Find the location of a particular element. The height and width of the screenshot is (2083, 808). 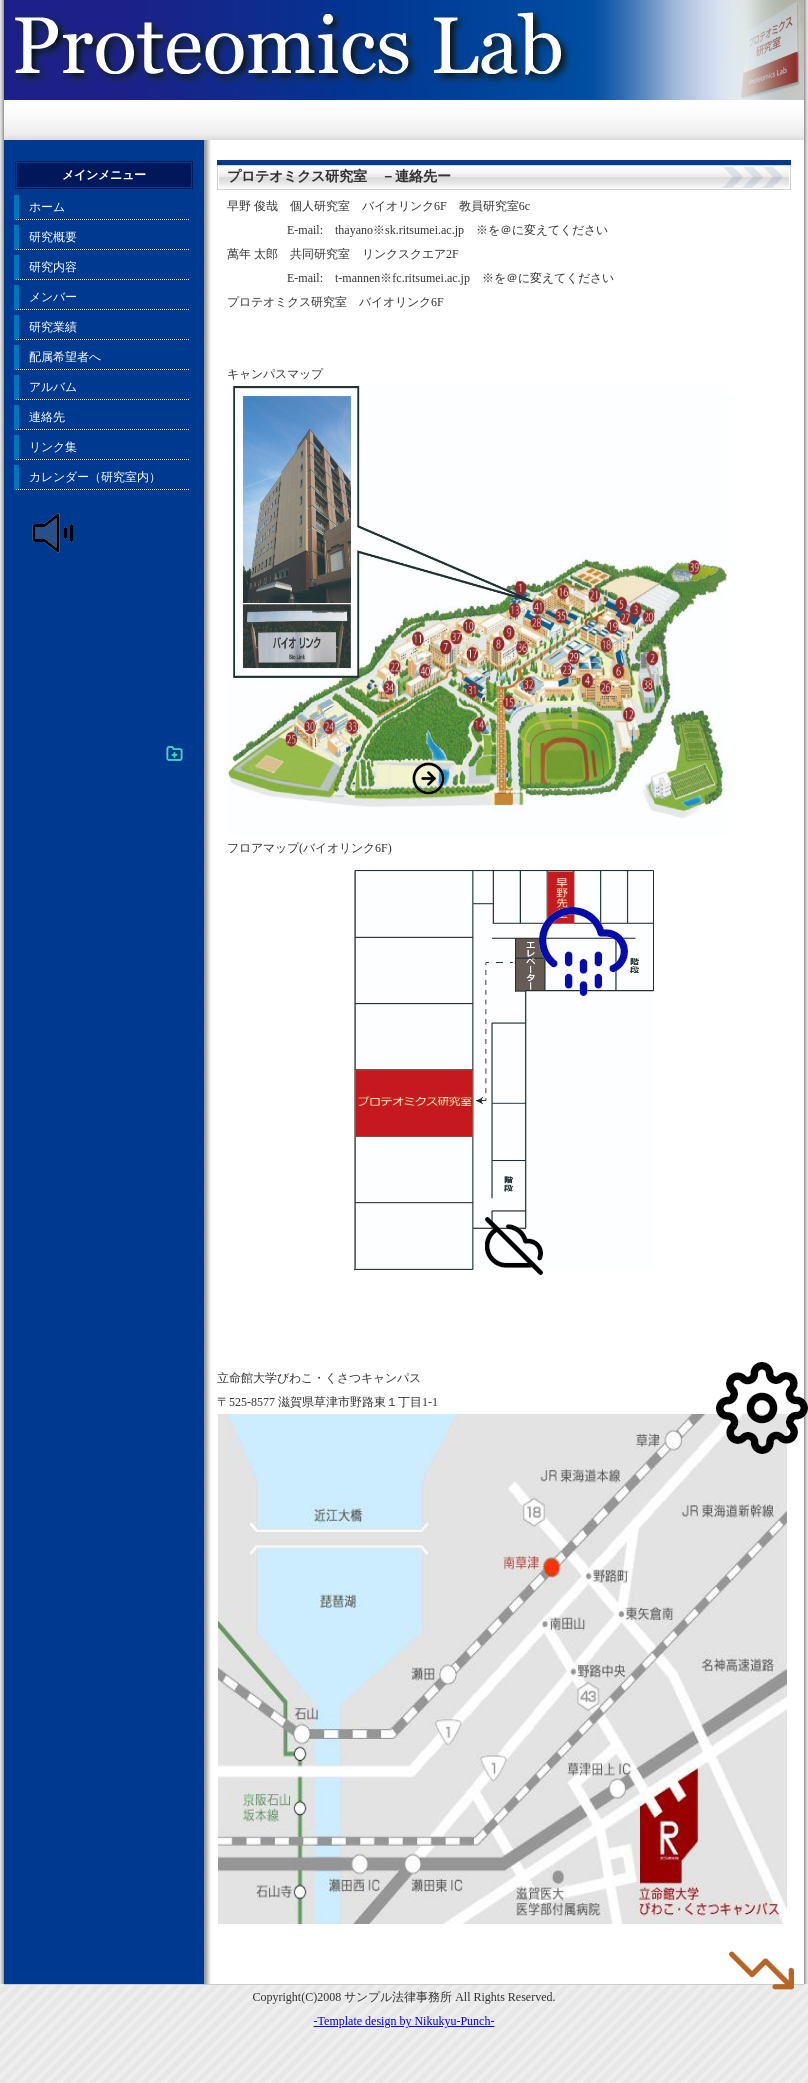

indicates a downward trend or declining metrics is located at coordinates (761, 1970).